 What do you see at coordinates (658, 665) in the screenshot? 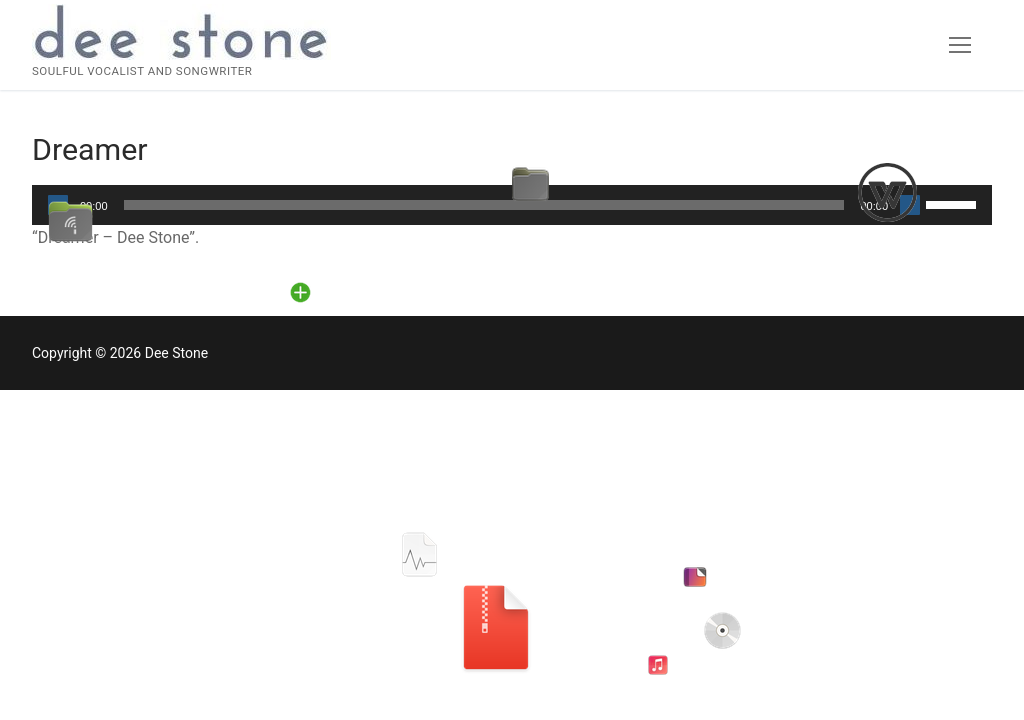
I see `open the gnome music app` at bounding box center [658, 665].